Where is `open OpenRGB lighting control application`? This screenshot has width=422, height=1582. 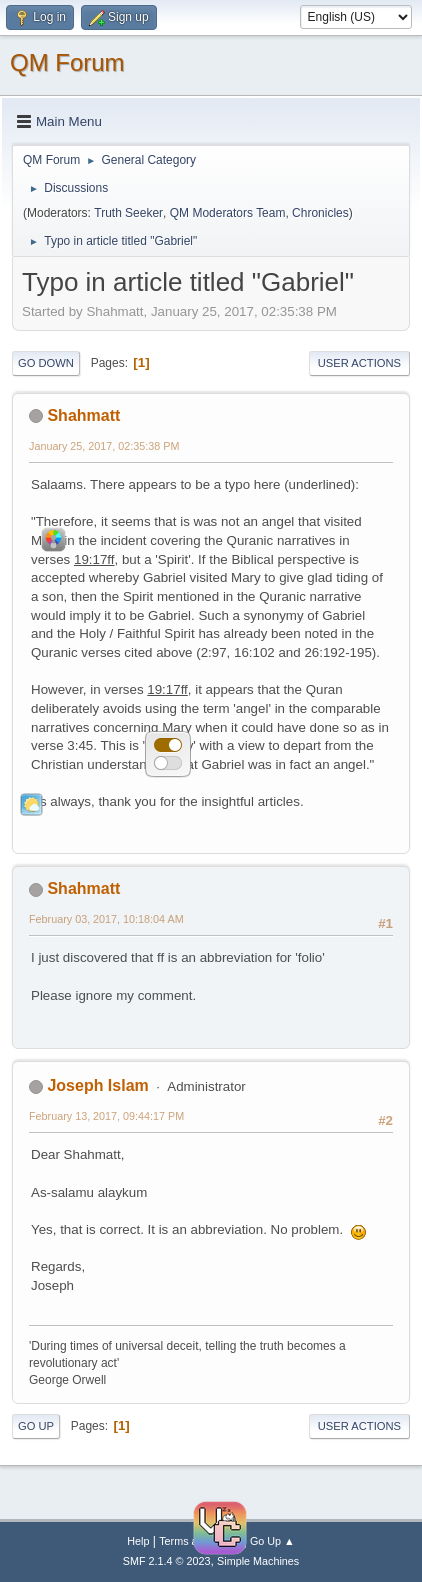 open OpenRGB lighting control application is located at coordinates (53, 539).